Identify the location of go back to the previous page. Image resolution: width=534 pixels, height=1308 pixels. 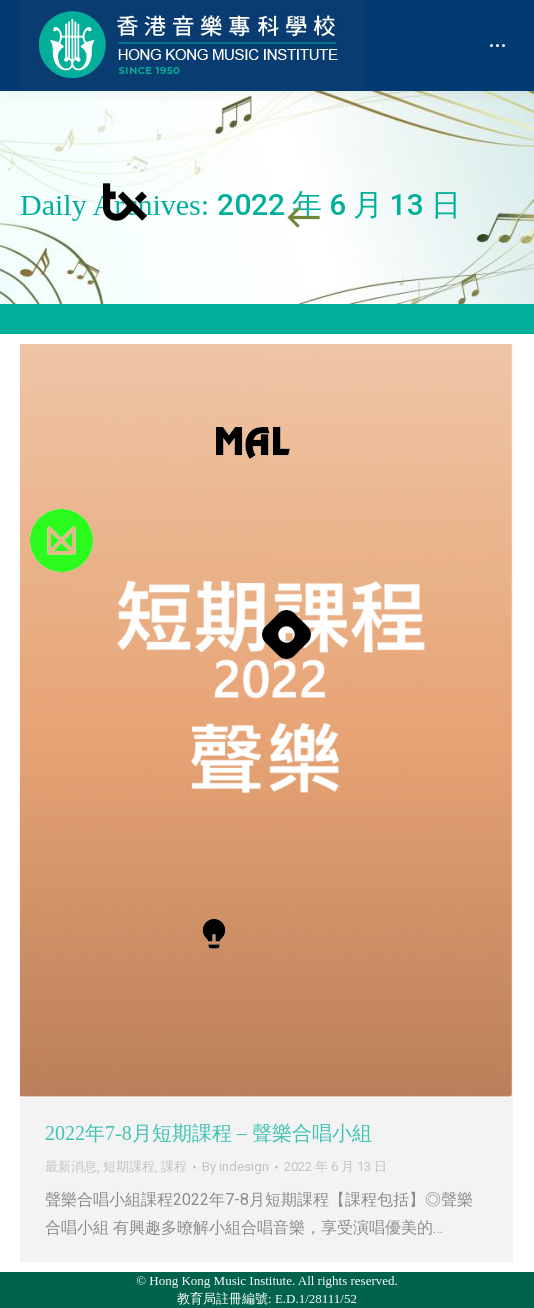
(303, 217).